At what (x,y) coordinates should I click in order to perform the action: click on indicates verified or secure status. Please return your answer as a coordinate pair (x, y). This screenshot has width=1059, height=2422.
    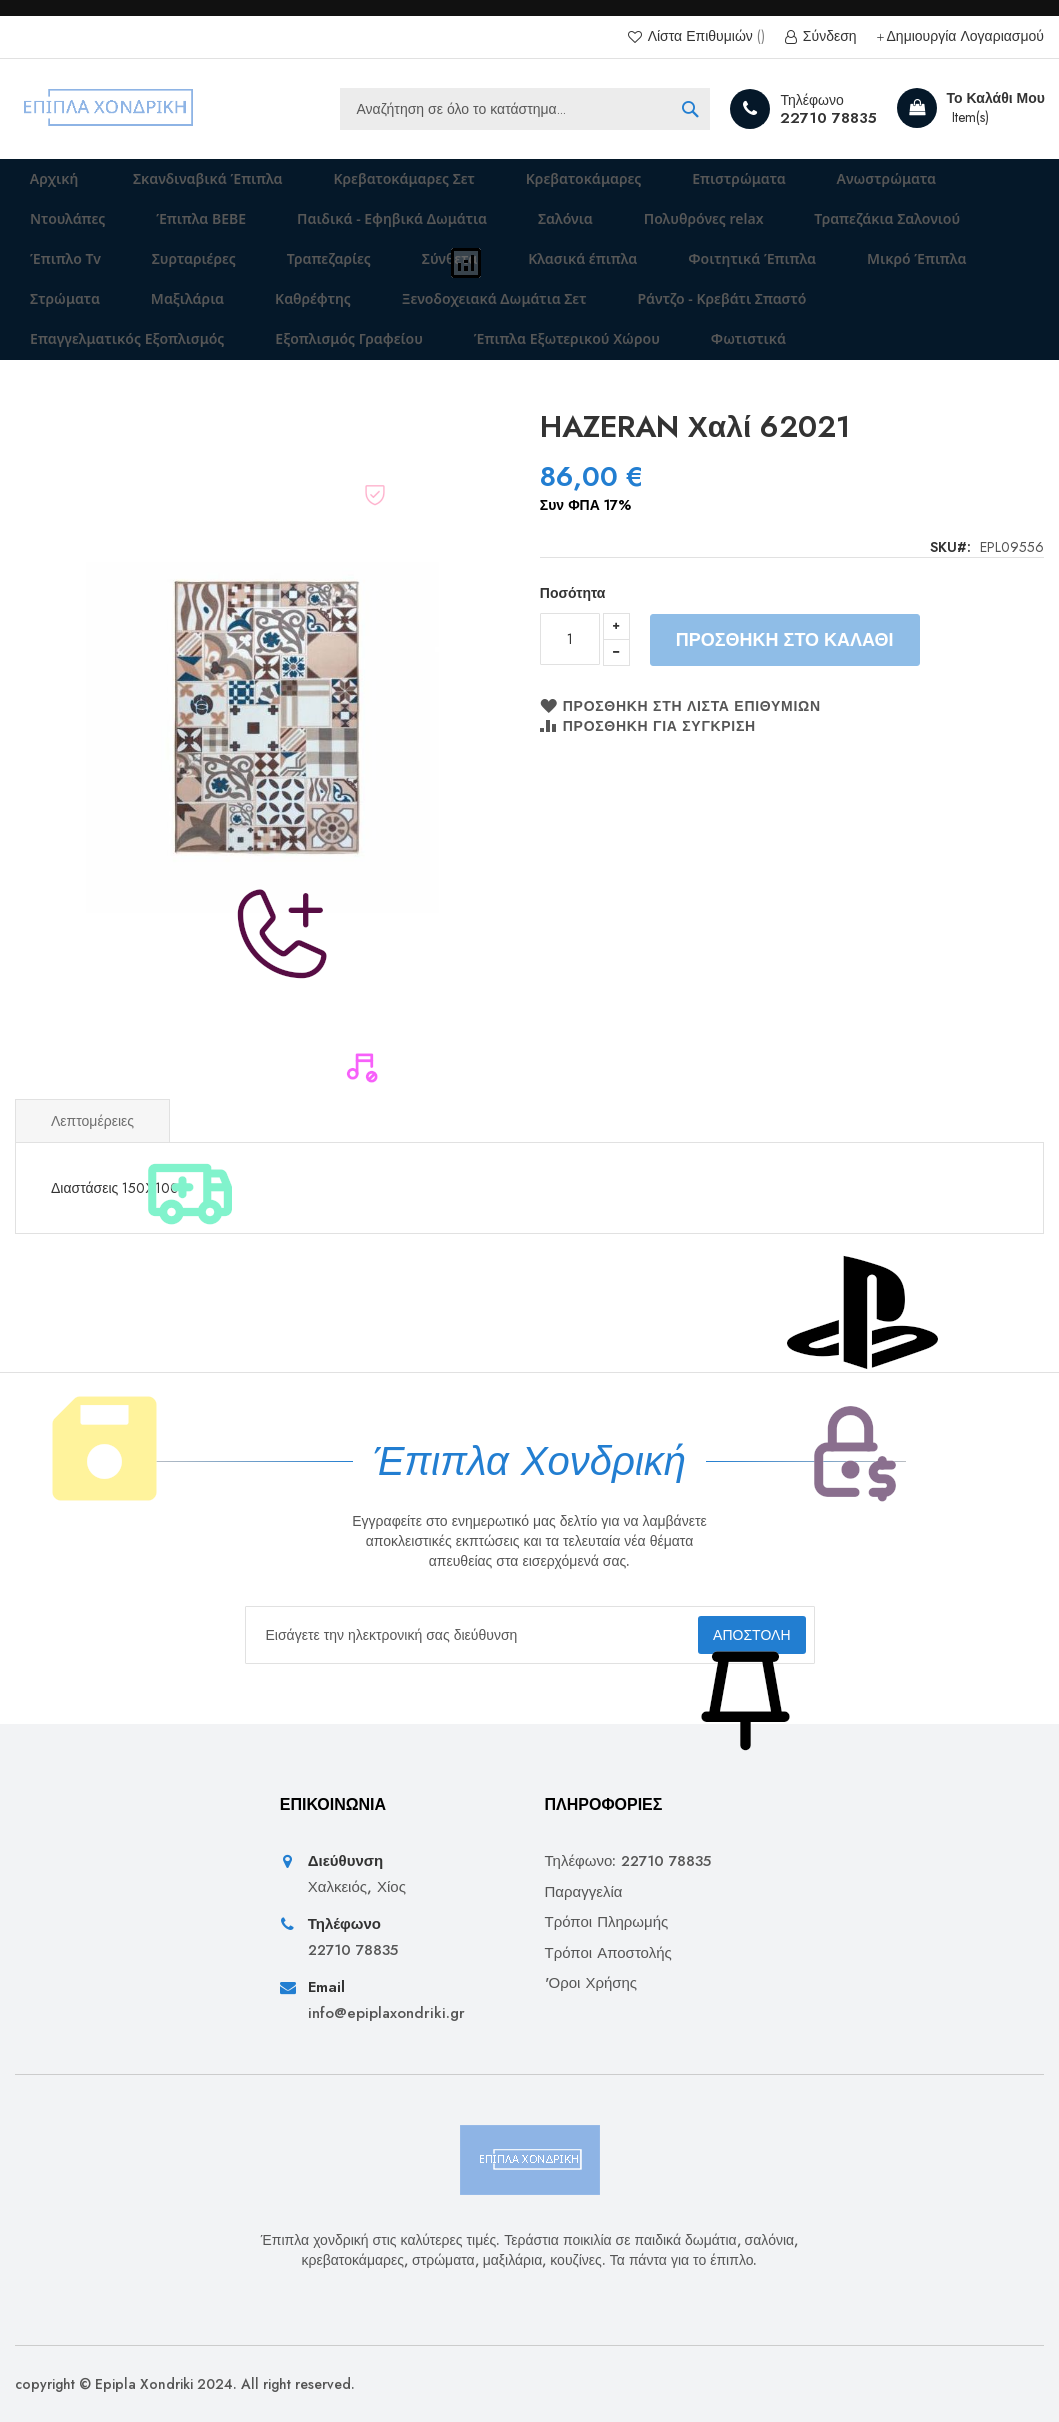
    Looking at the image, I should click on (375, 494).